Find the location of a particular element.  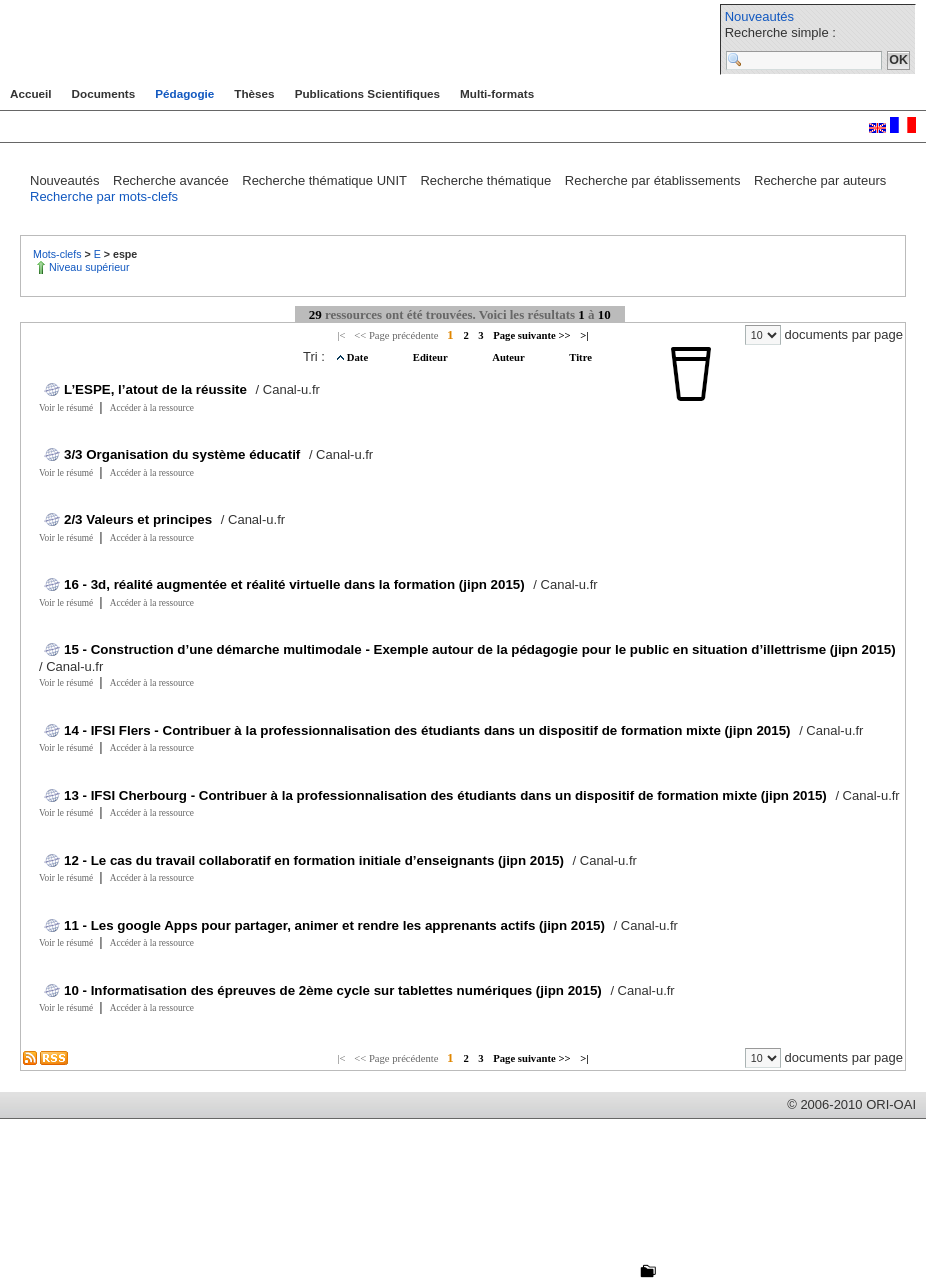

view nearby bars or pubs is located at coordinates (691, 373).